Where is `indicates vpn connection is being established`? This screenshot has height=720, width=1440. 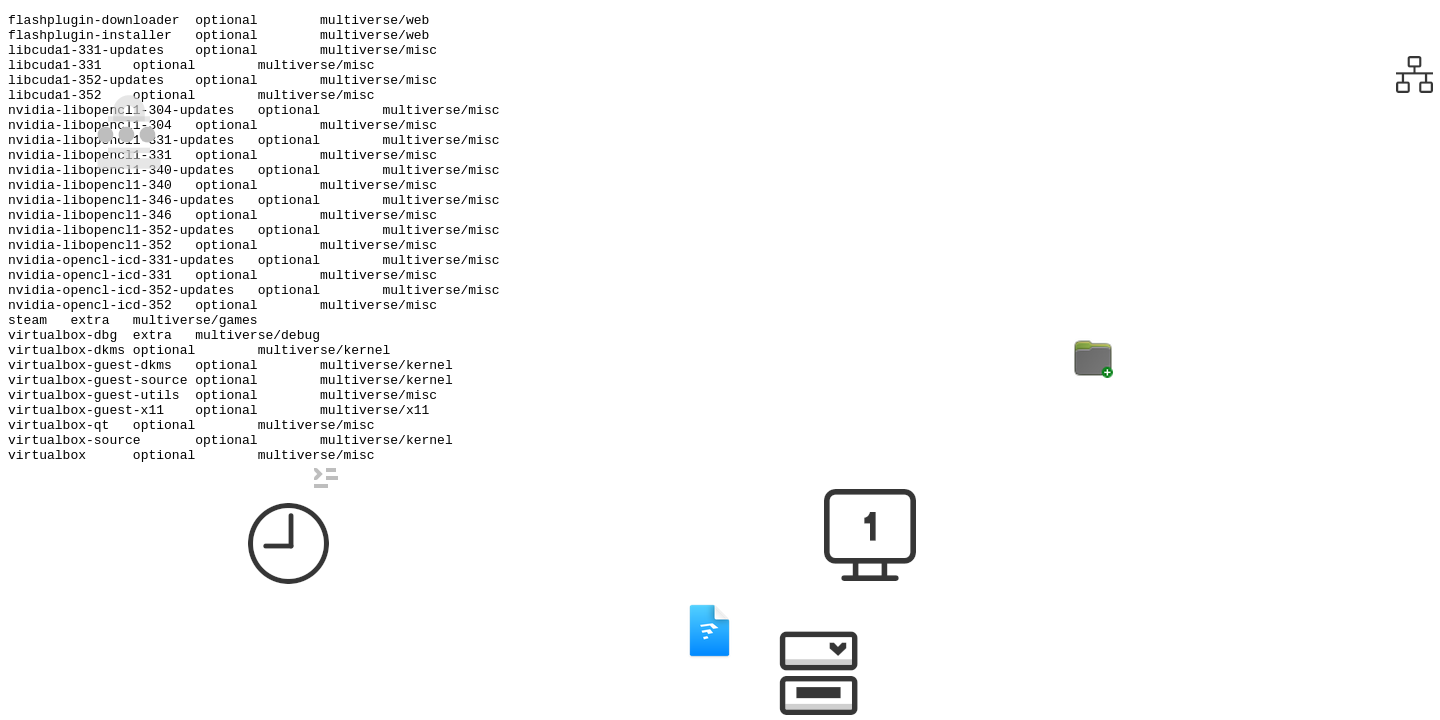
indicates vpn connection is being established is located at coordinates (129, 132).